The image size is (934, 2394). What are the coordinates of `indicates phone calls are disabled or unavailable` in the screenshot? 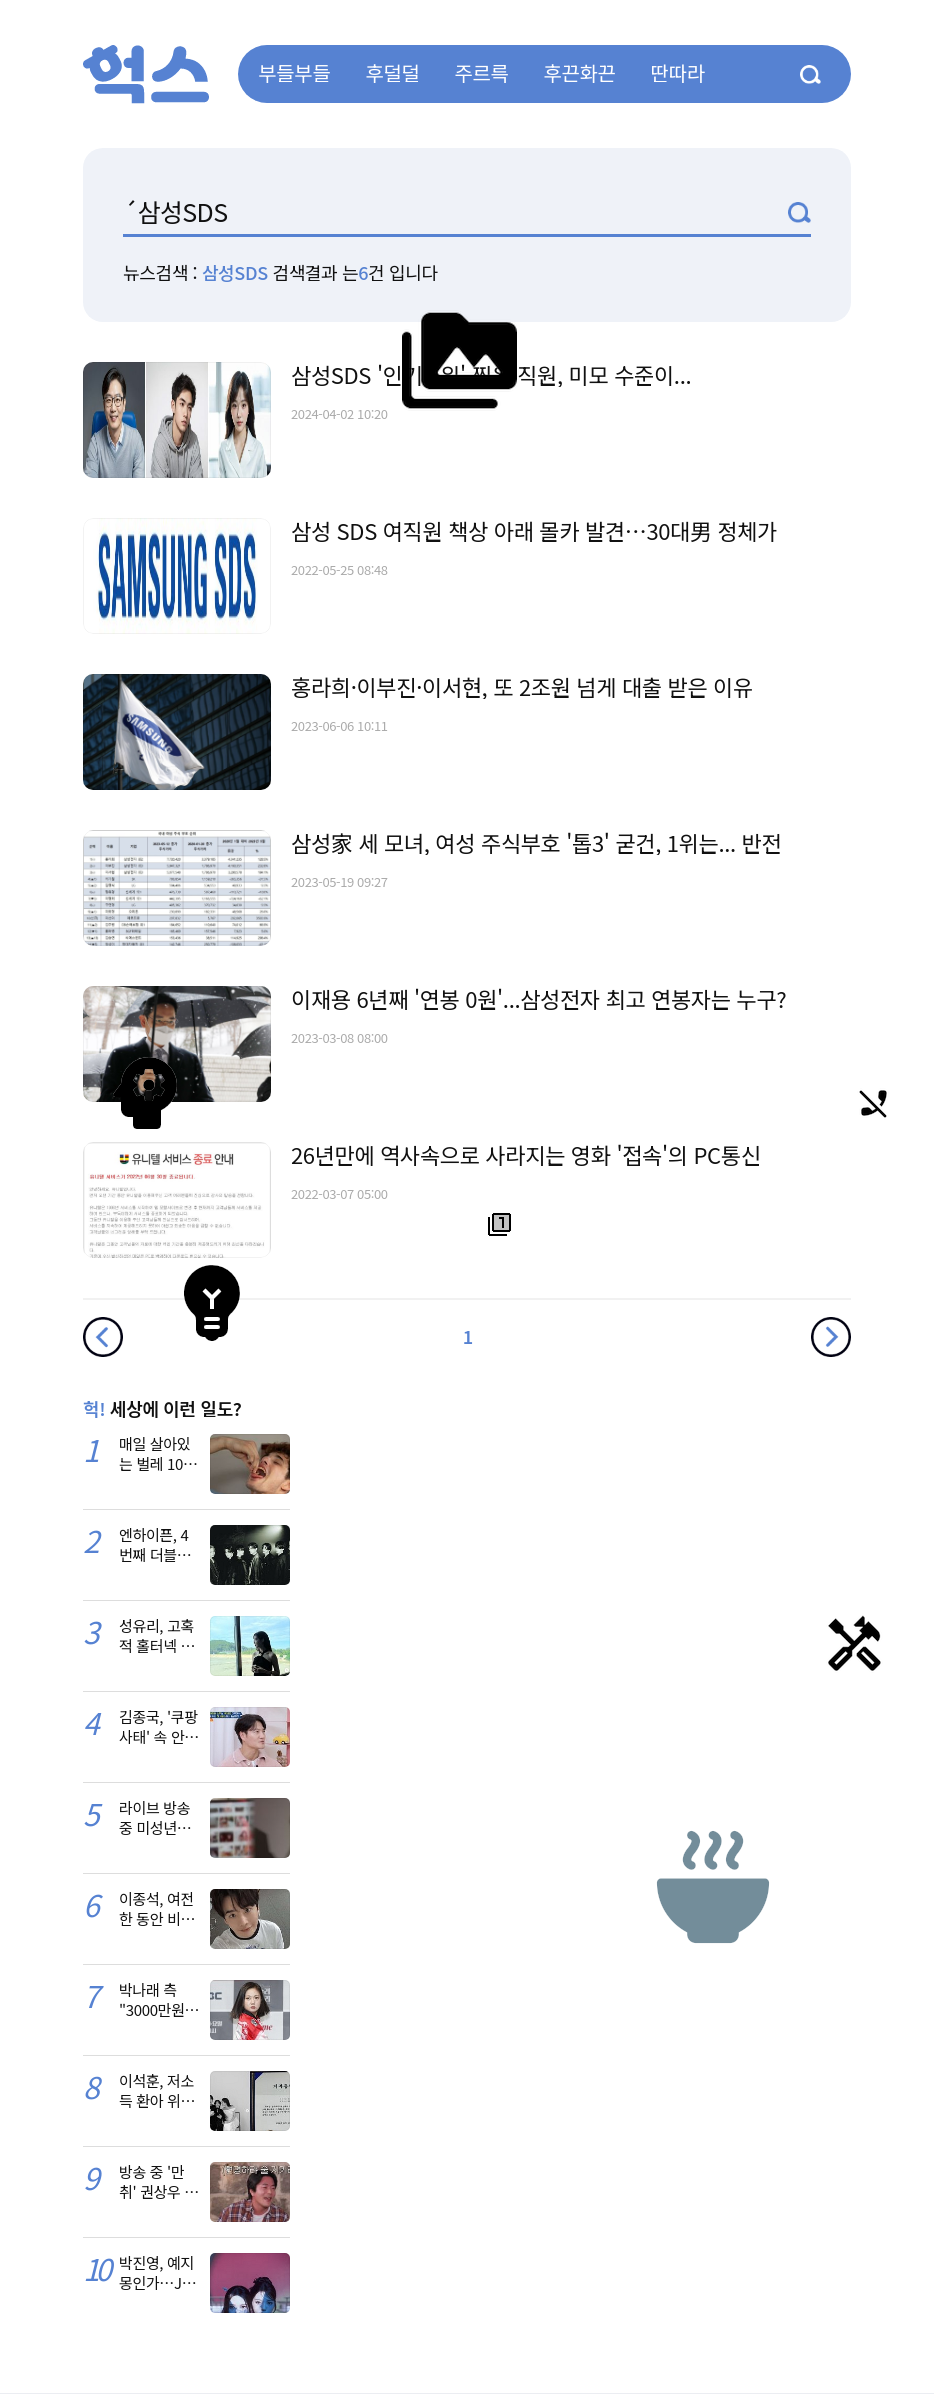 It's located at (874, 1103).